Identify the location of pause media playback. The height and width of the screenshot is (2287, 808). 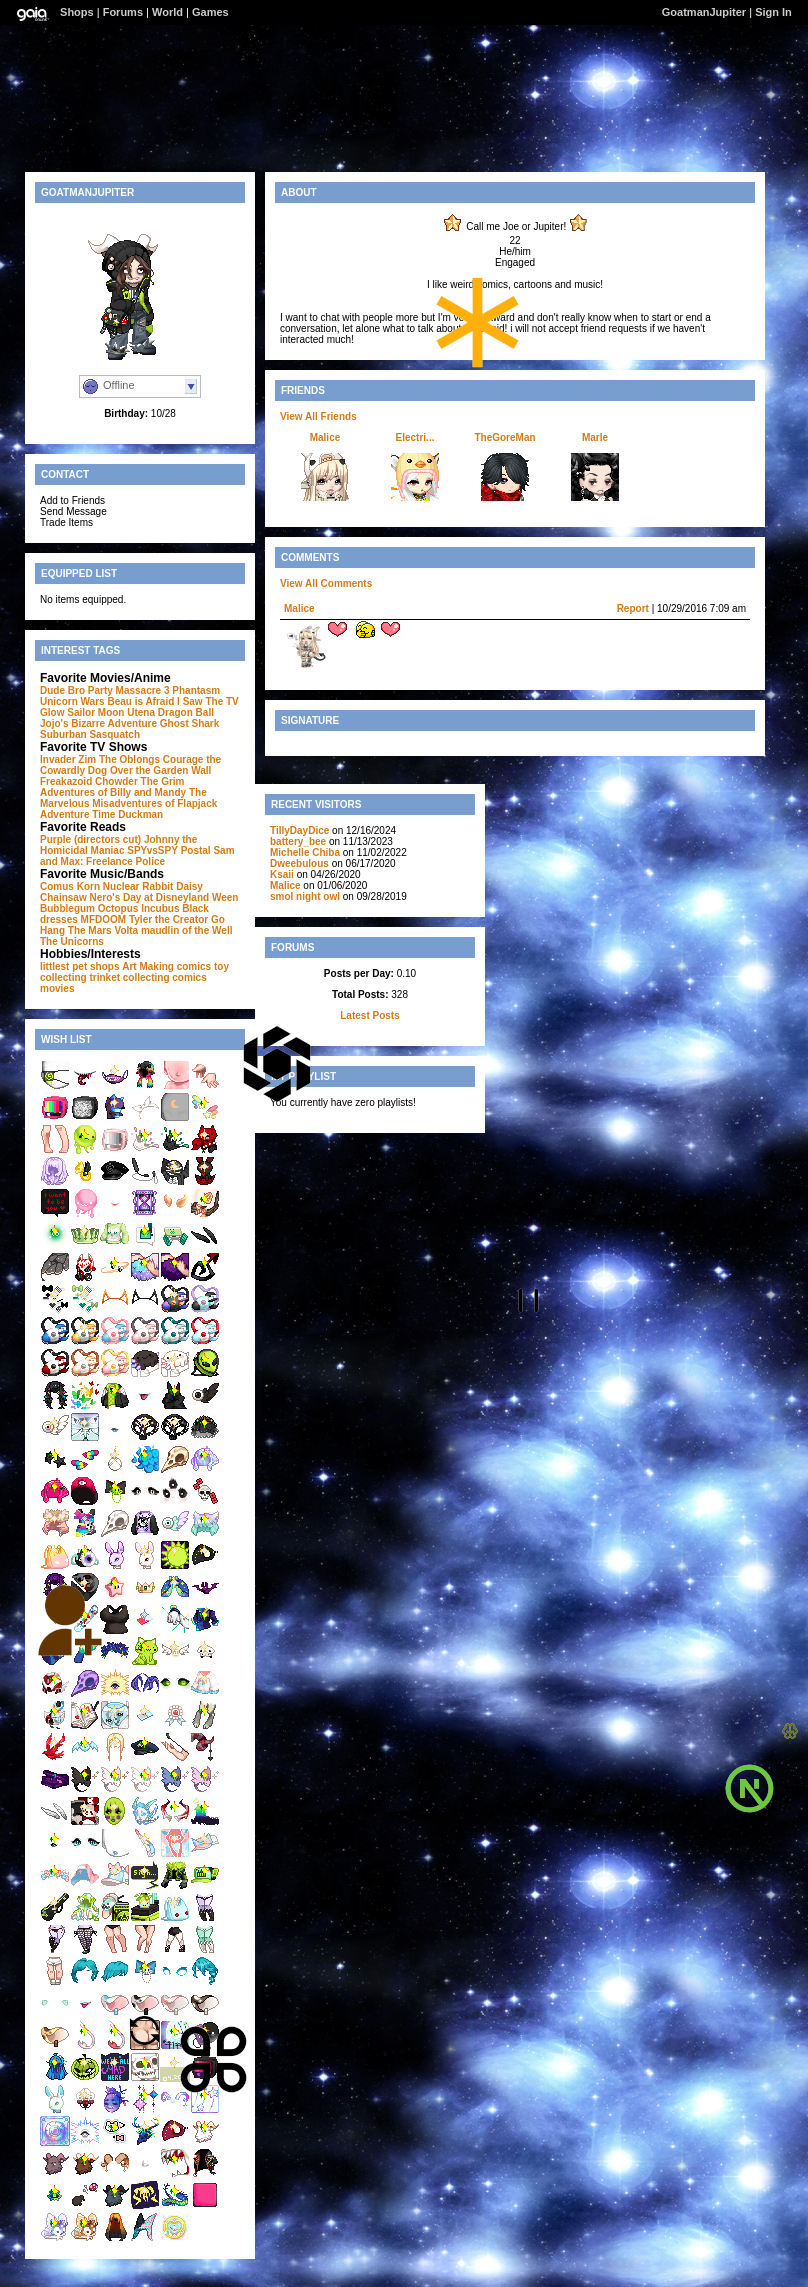
(528, 1300).